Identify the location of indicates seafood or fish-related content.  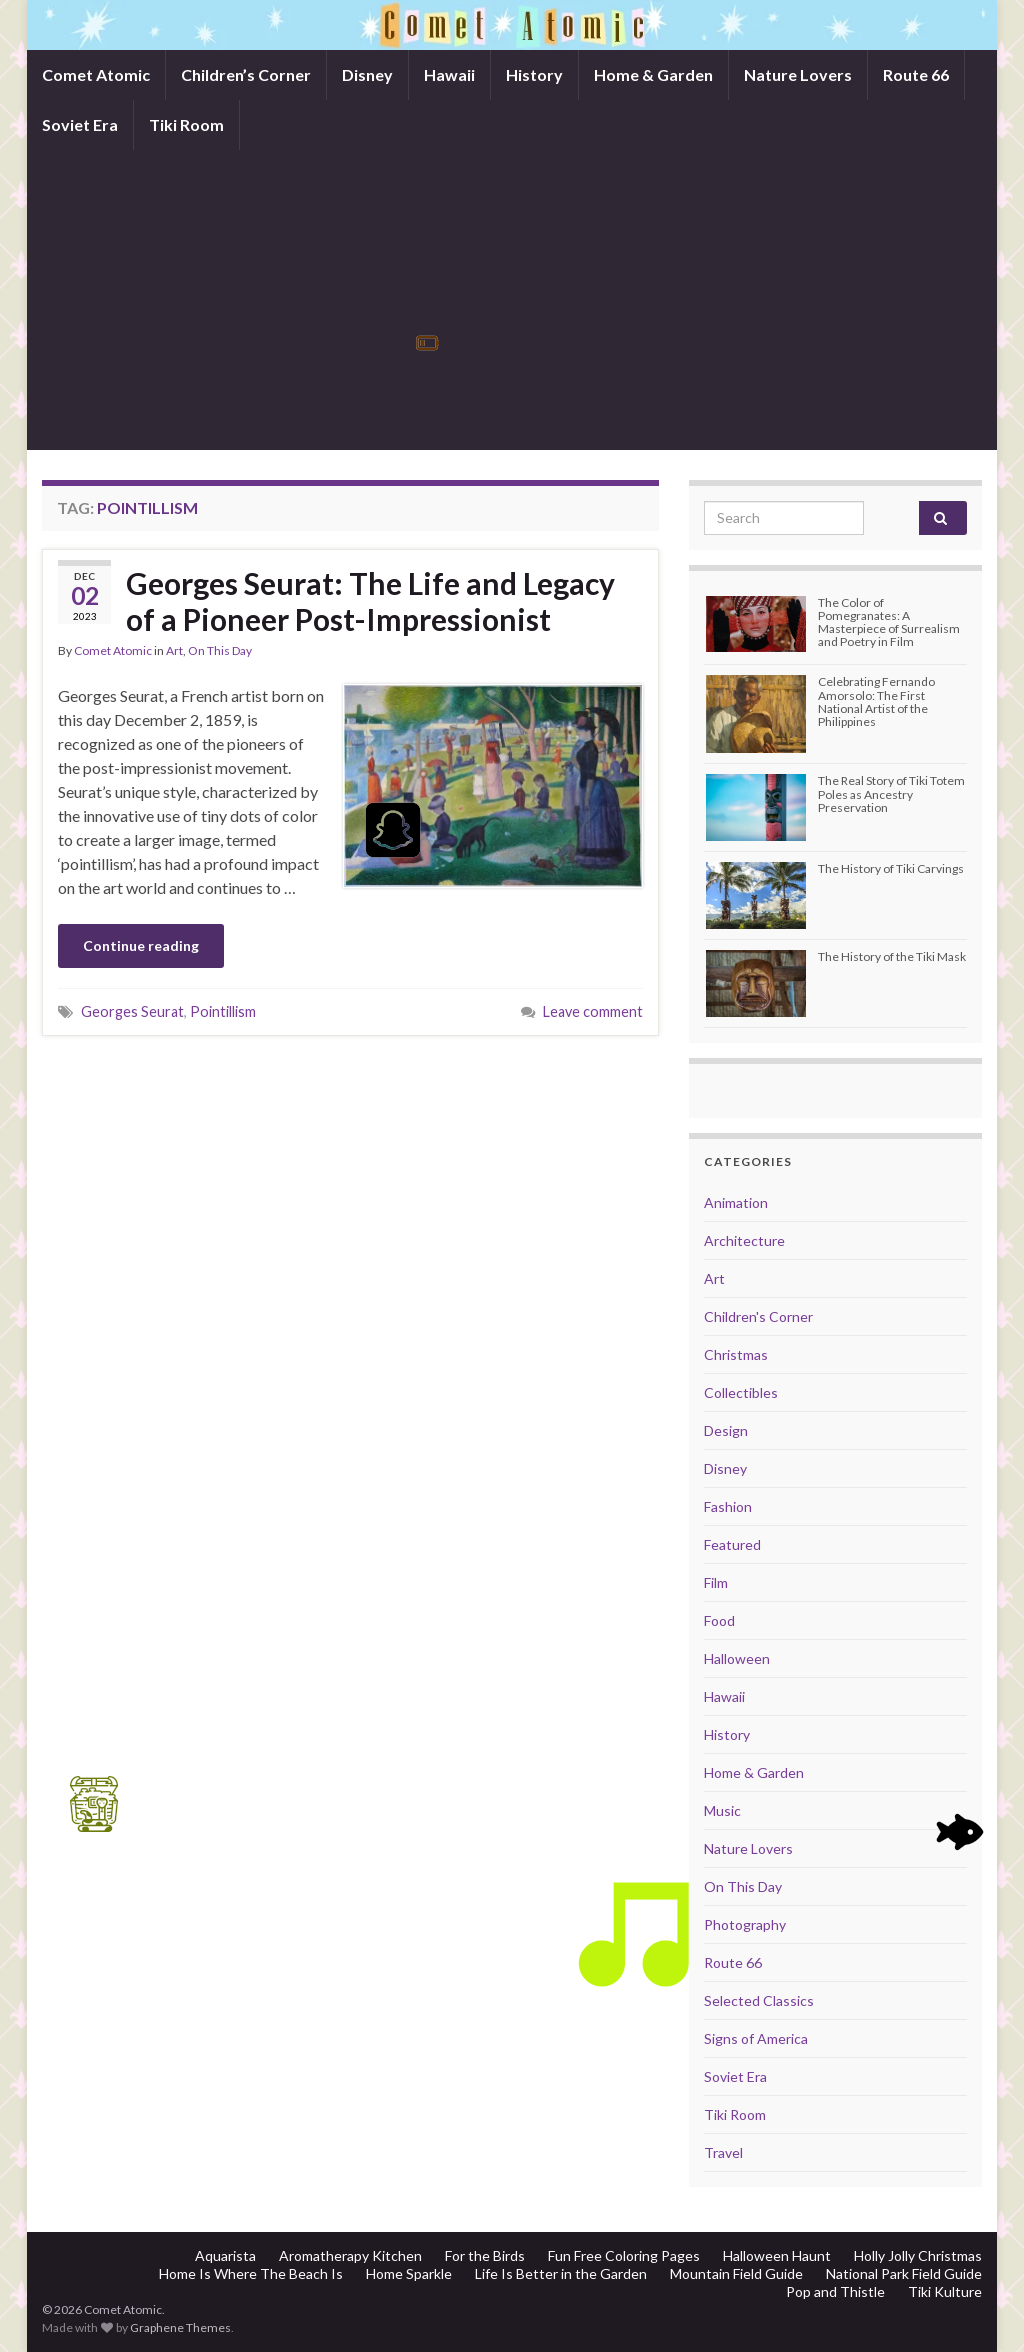
(960, 1832).